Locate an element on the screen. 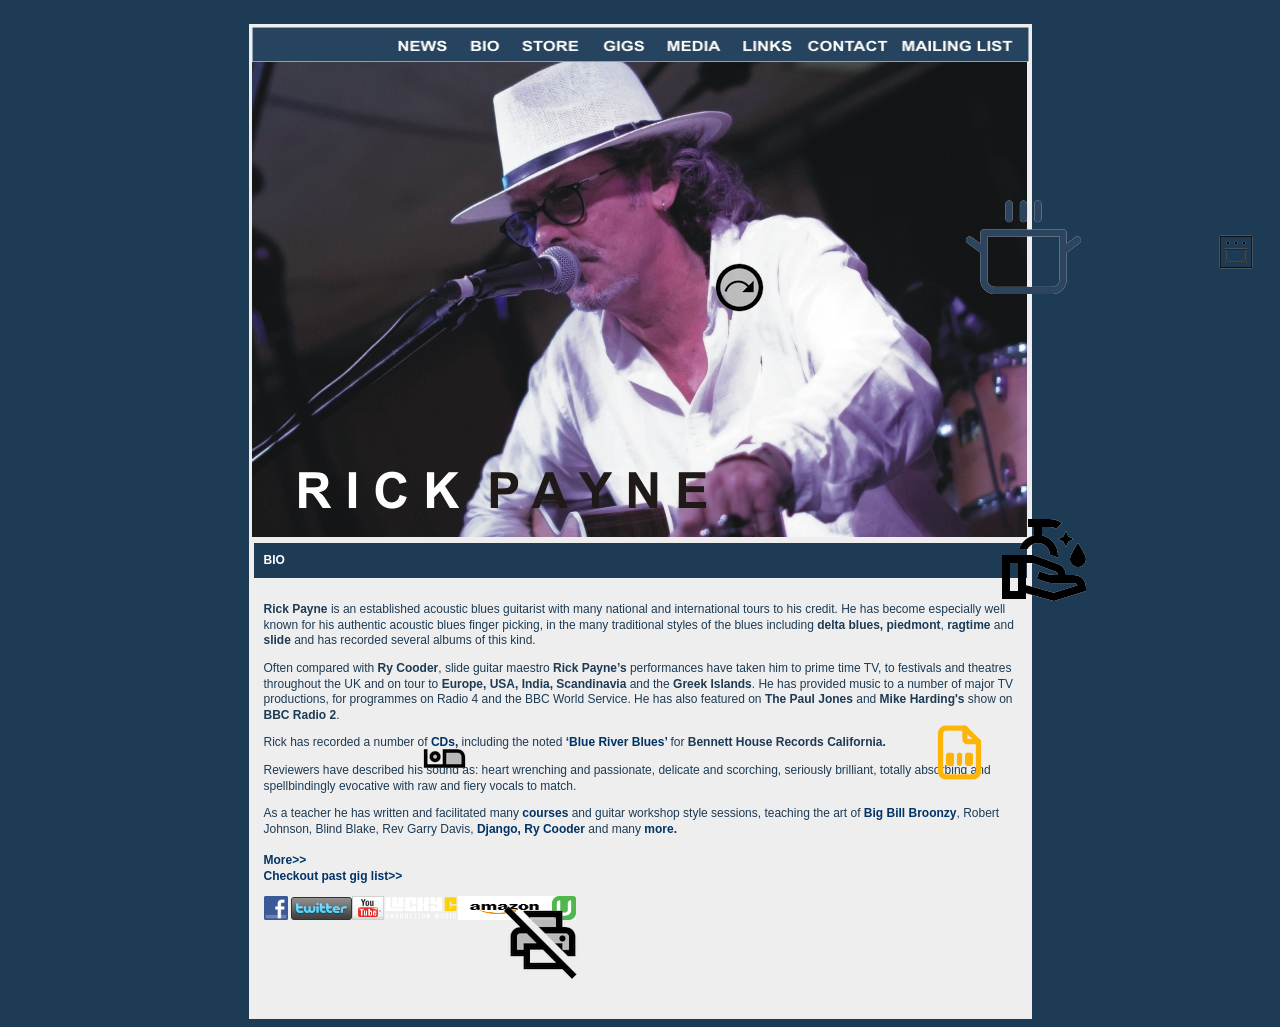 This screenshot has width=1280, height=1027. hand hygiene or sanitization reminder is located at coordinates (1046, 559).